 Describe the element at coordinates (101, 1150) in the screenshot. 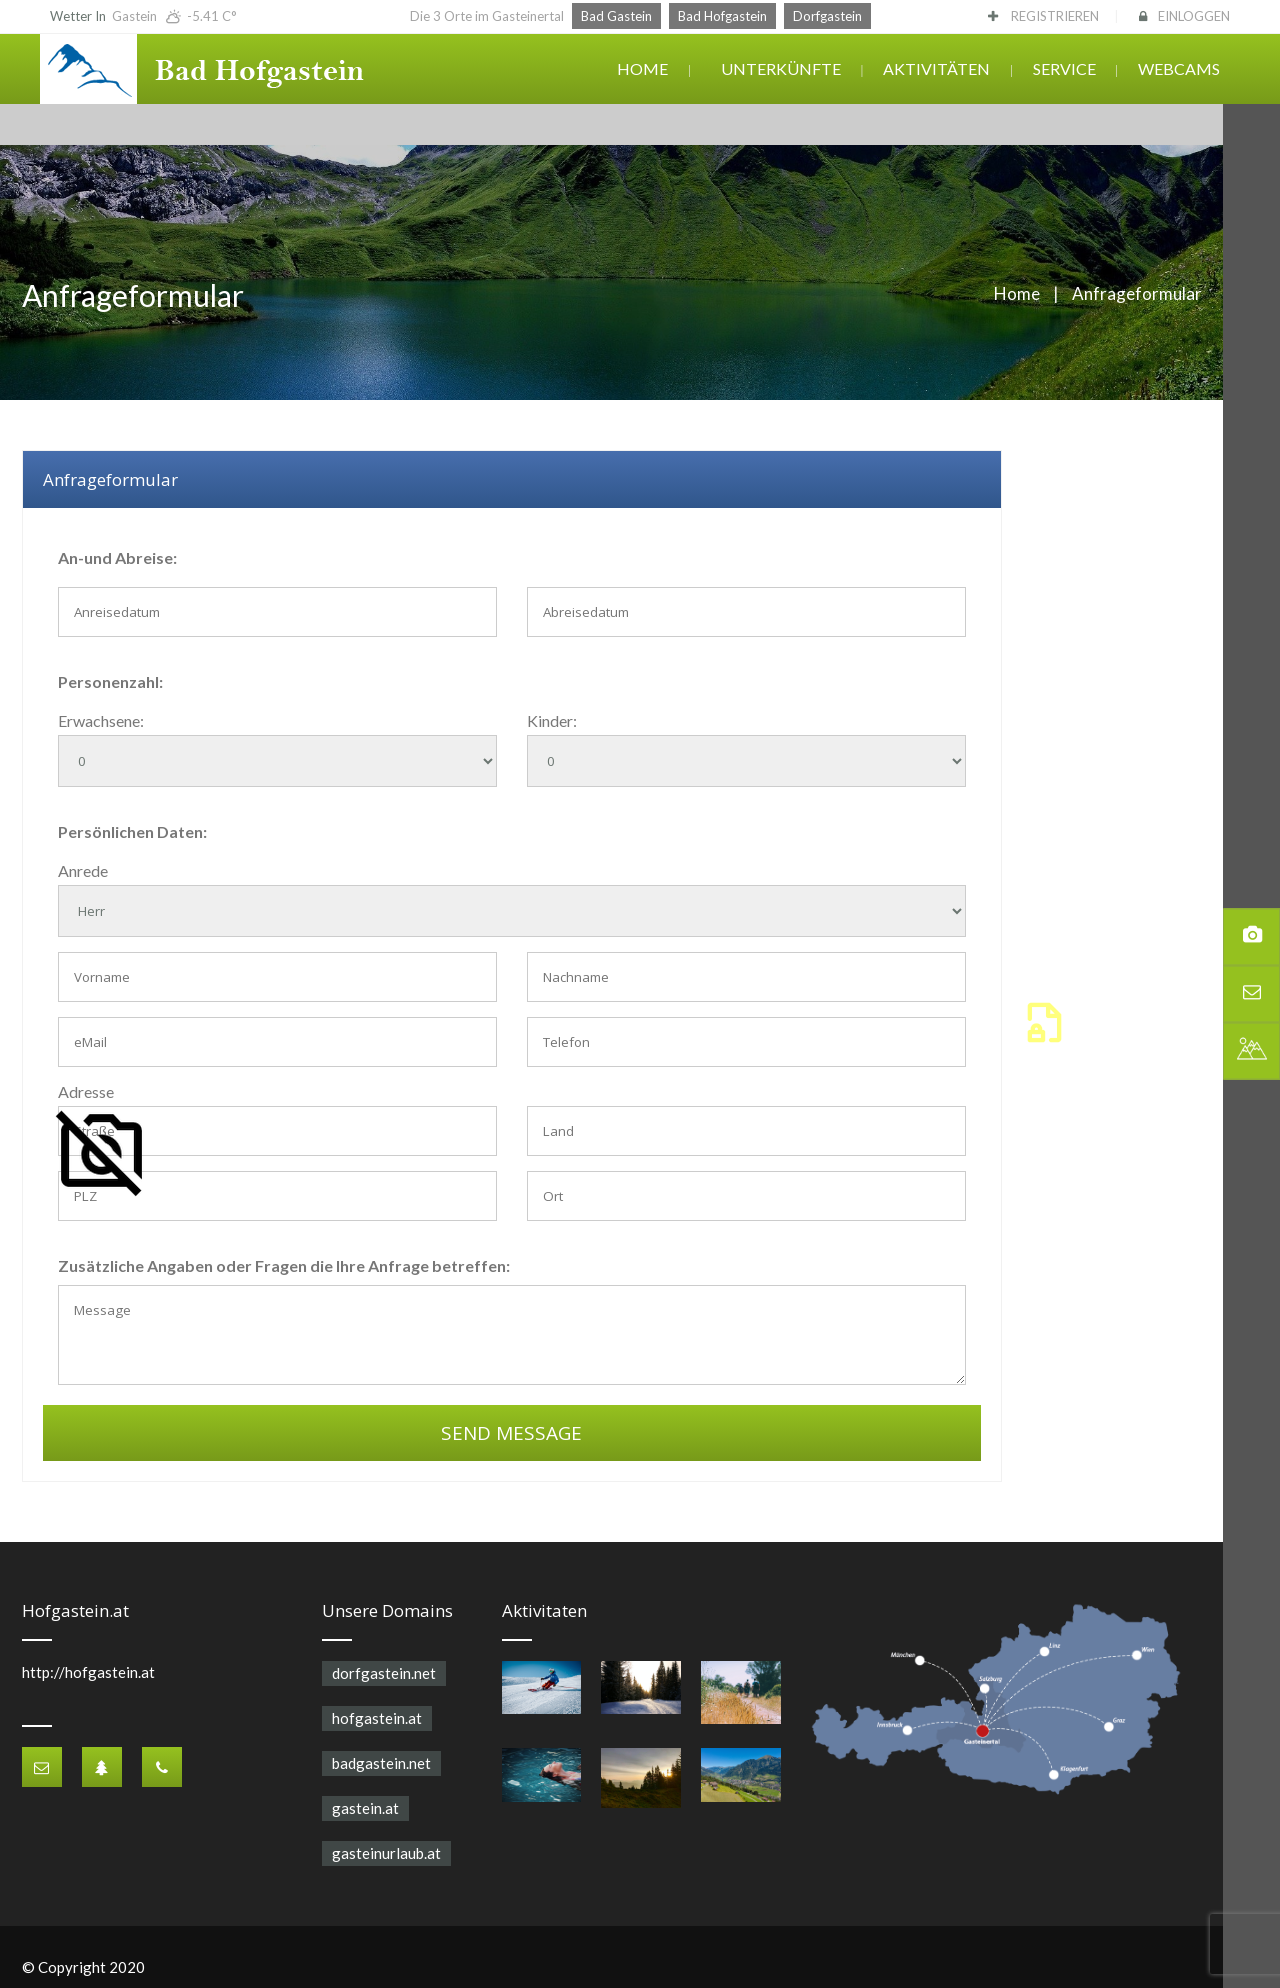

I see `photography not allowed in this area` at that location.